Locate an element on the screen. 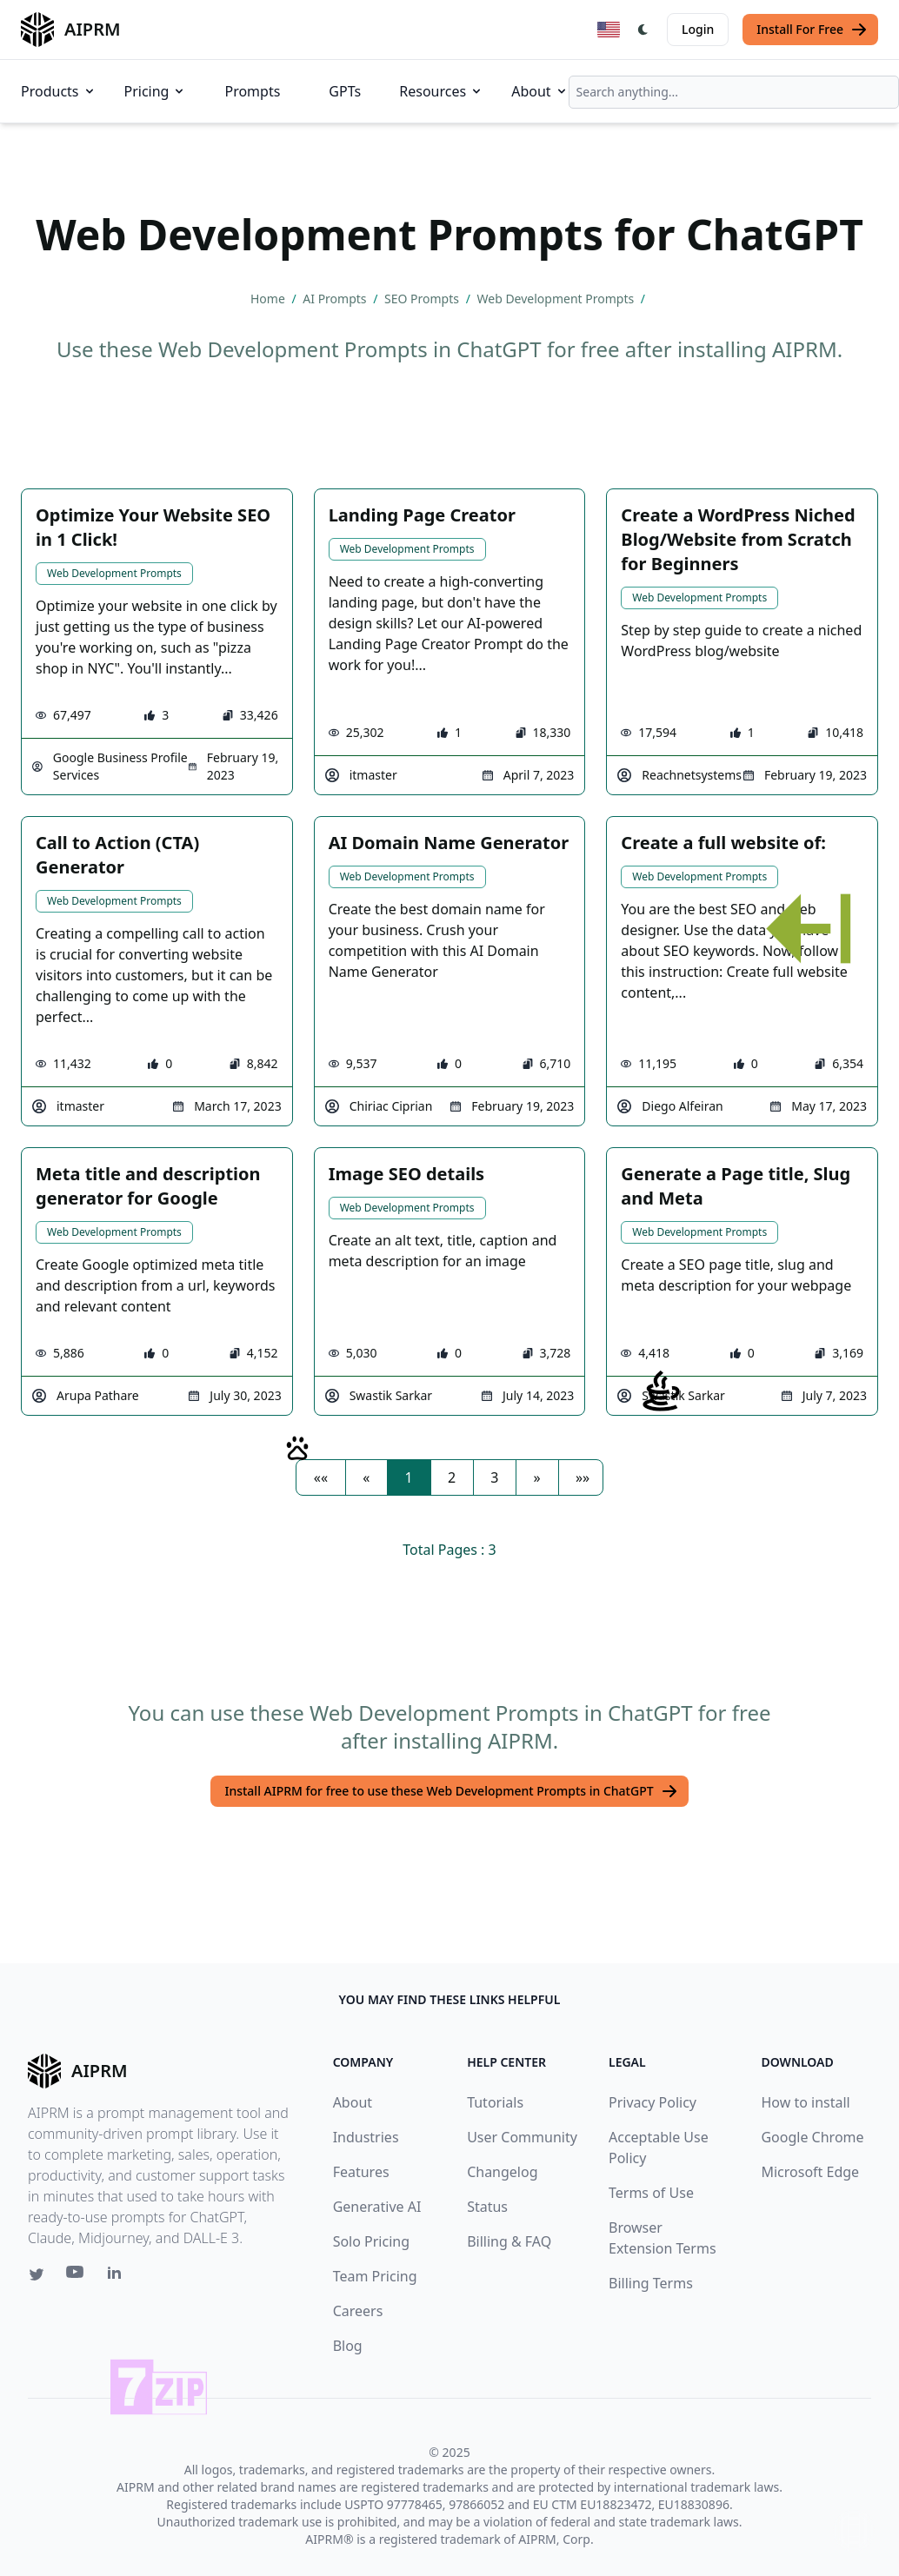 Image resolution: width=899 pixels, height=2576 pixels. open Baidu app is located at coordinates (297, 1448).